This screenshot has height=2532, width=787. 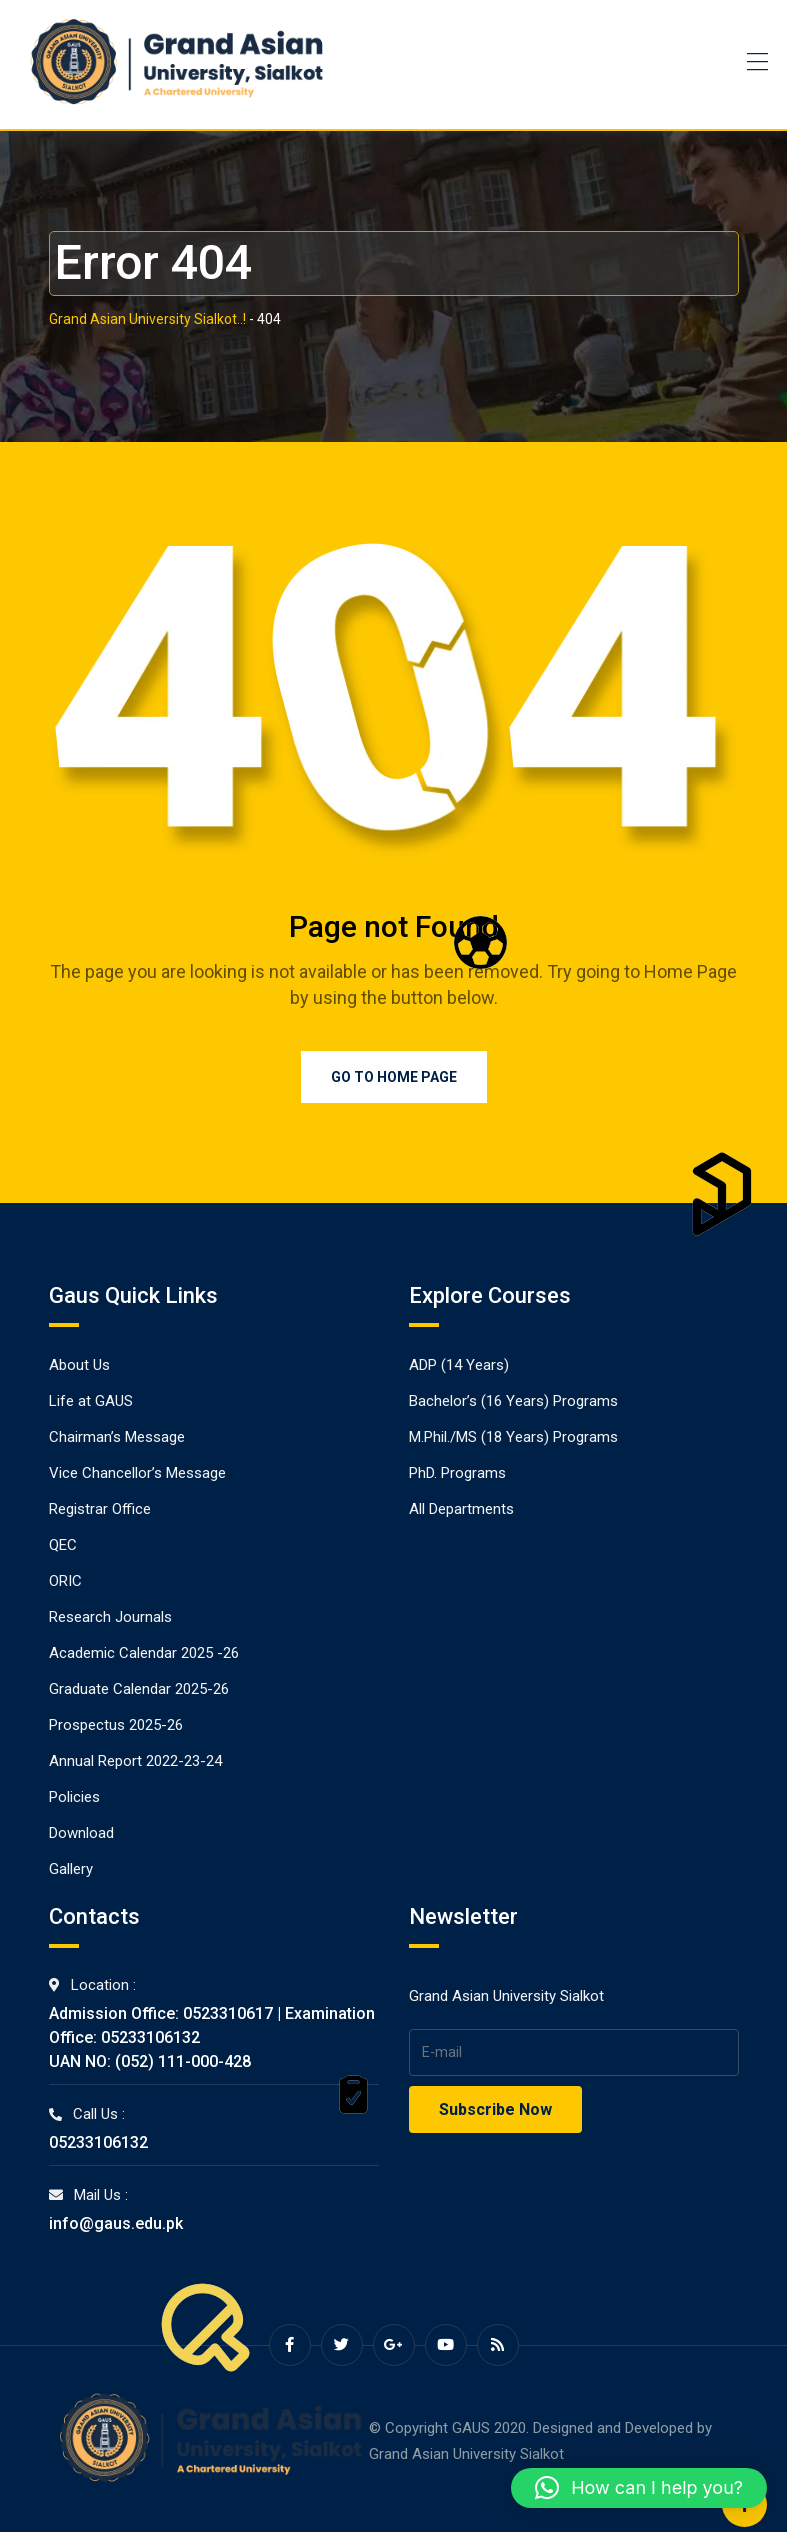 I want to click on open Printables 3D printing community, so click(x=722, y=1194).